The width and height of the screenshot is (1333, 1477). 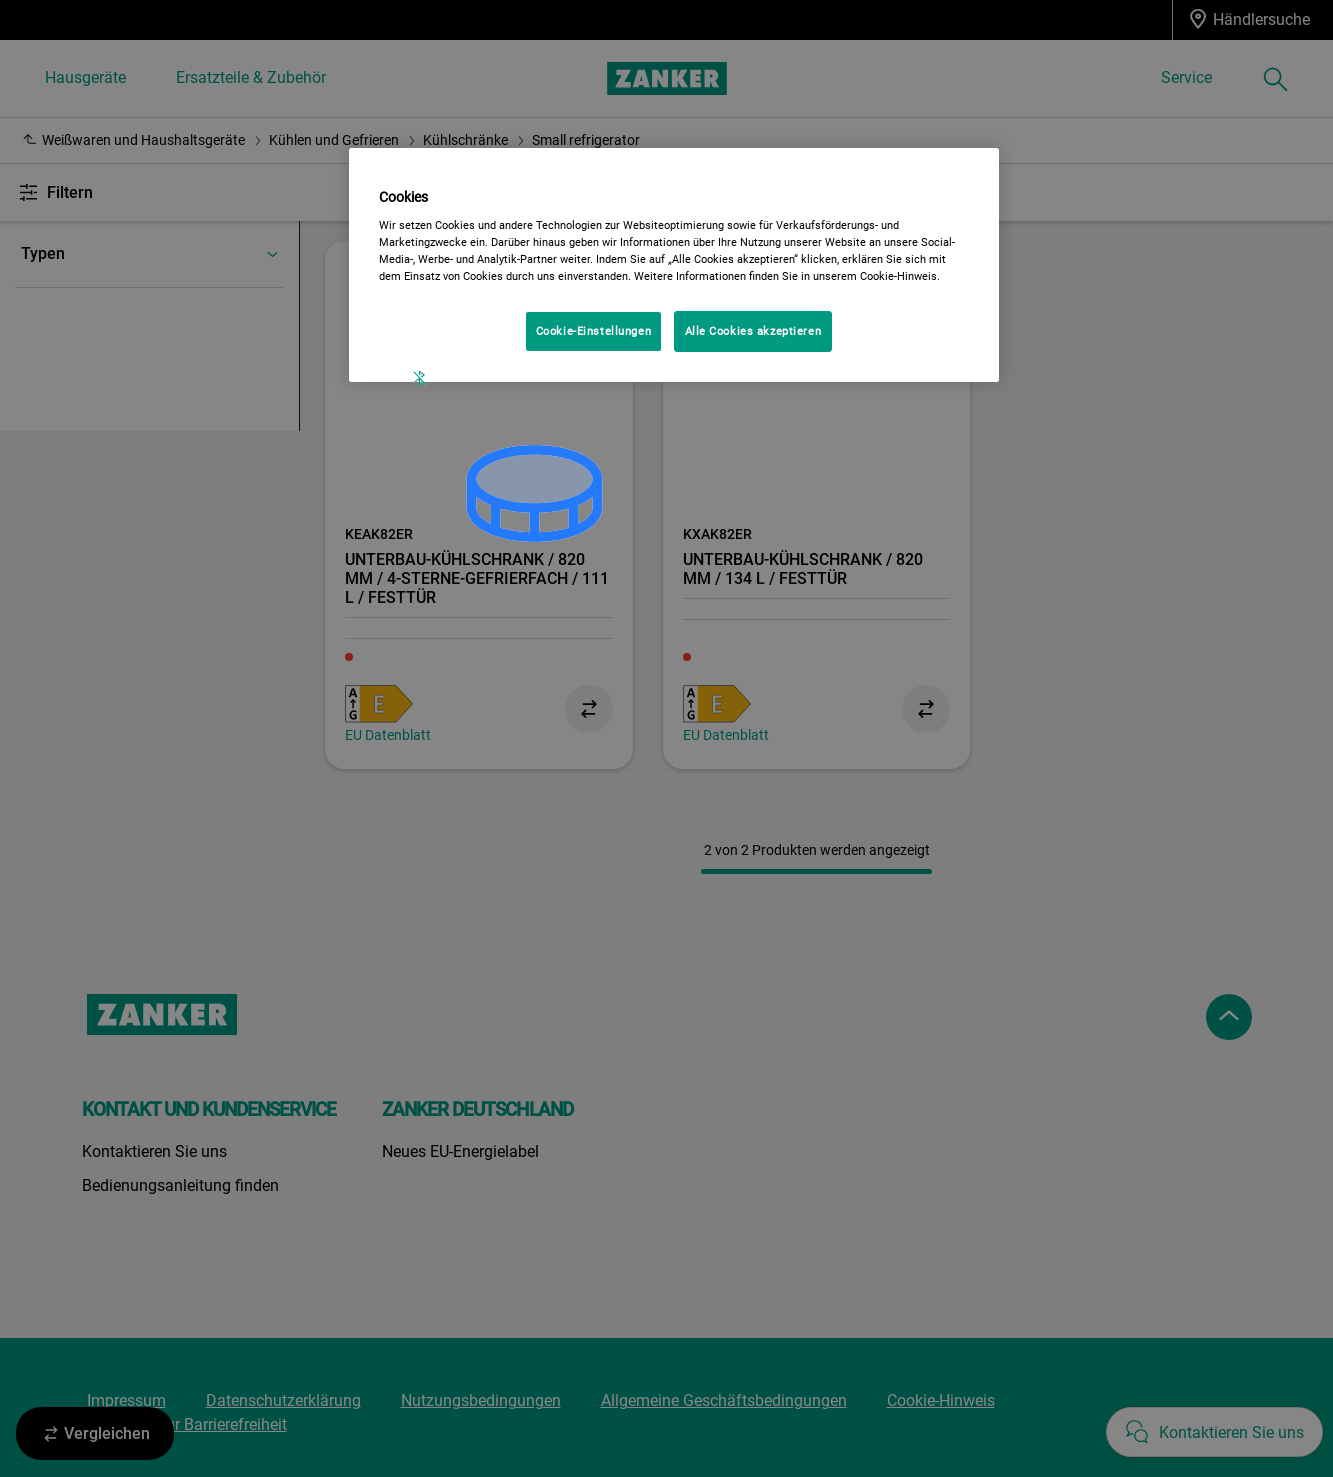 I want to click on view your coin balance or currency, so click(x=534, y=493).